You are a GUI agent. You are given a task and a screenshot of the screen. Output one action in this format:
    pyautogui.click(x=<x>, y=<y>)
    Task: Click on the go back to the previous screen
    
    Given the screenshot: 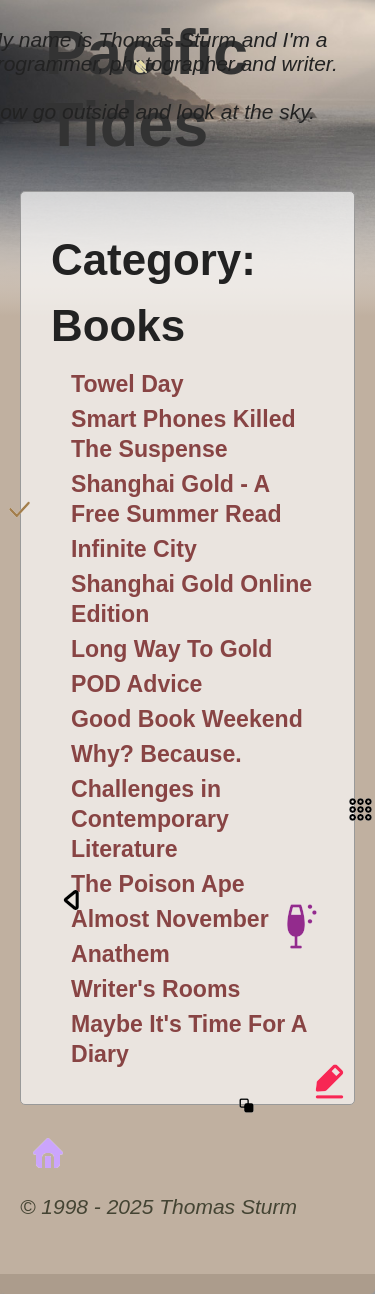 What is the action you would take?
    pyautogui.click(x=73, y=900)
    